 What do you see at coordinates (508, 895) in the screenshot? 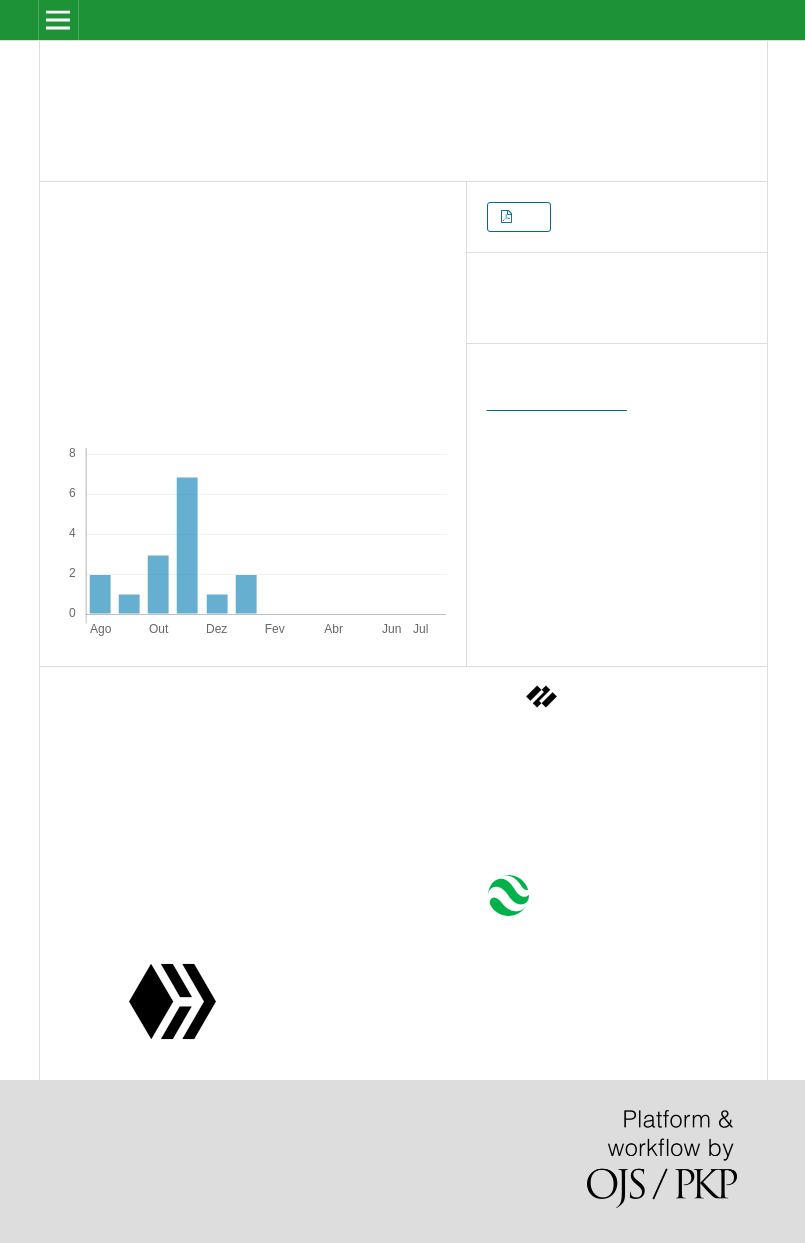
I see `open Google Earth app` at bounding box center [508, 895].